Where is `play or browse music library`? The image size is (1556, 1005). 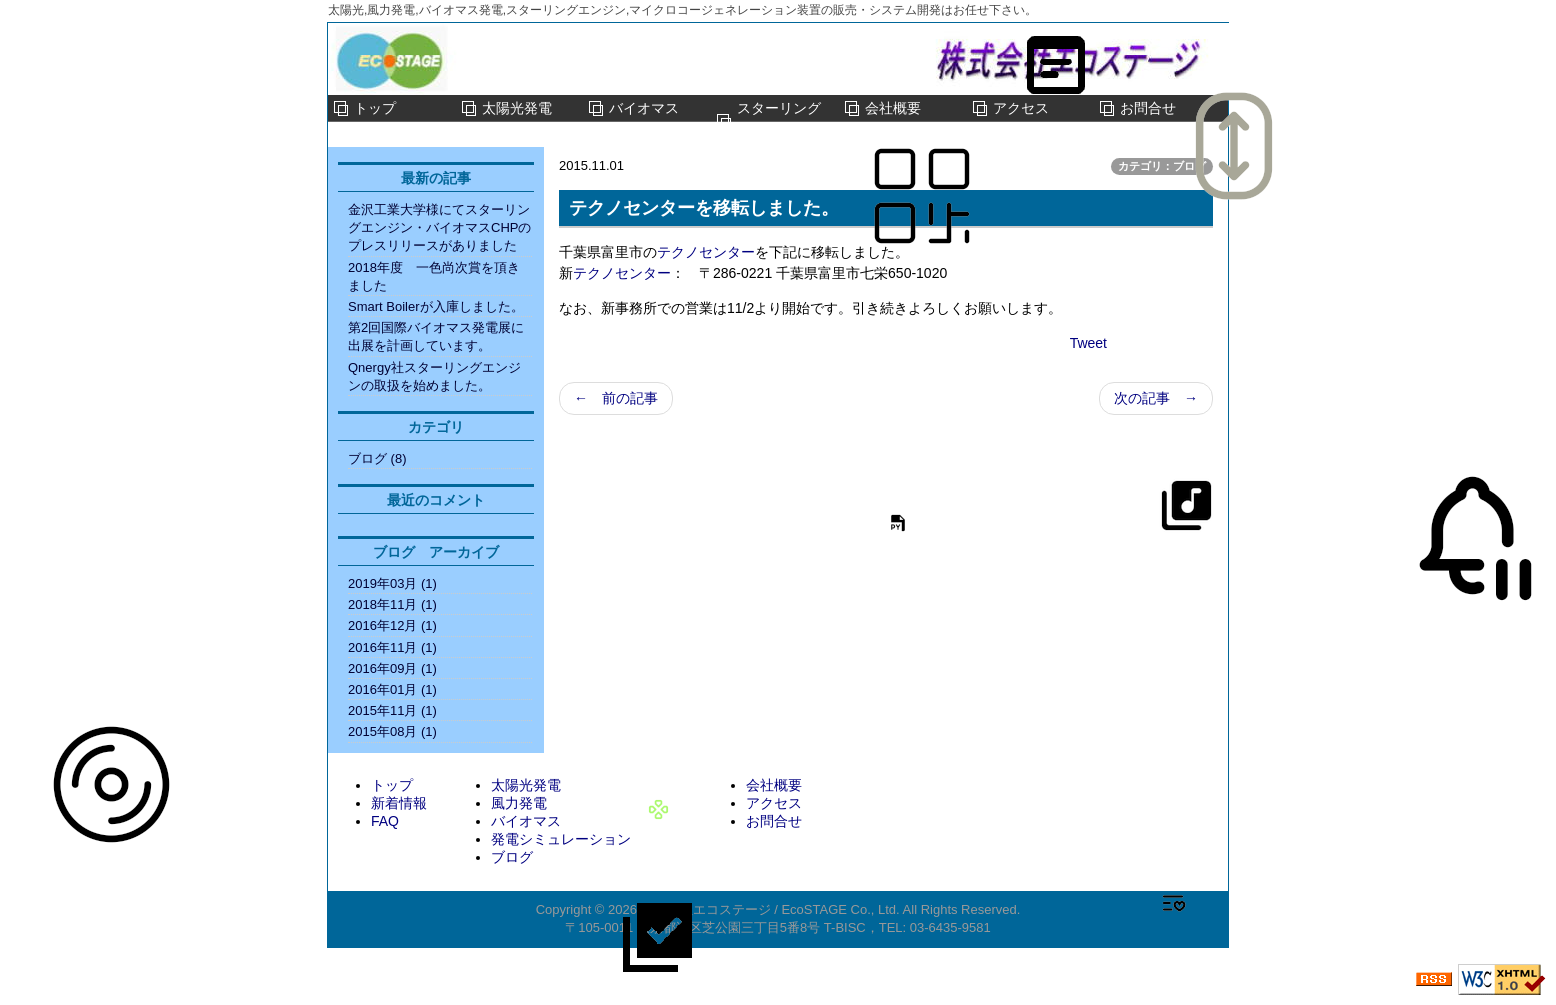 play or browse music library is located at coordinates (111, 784).